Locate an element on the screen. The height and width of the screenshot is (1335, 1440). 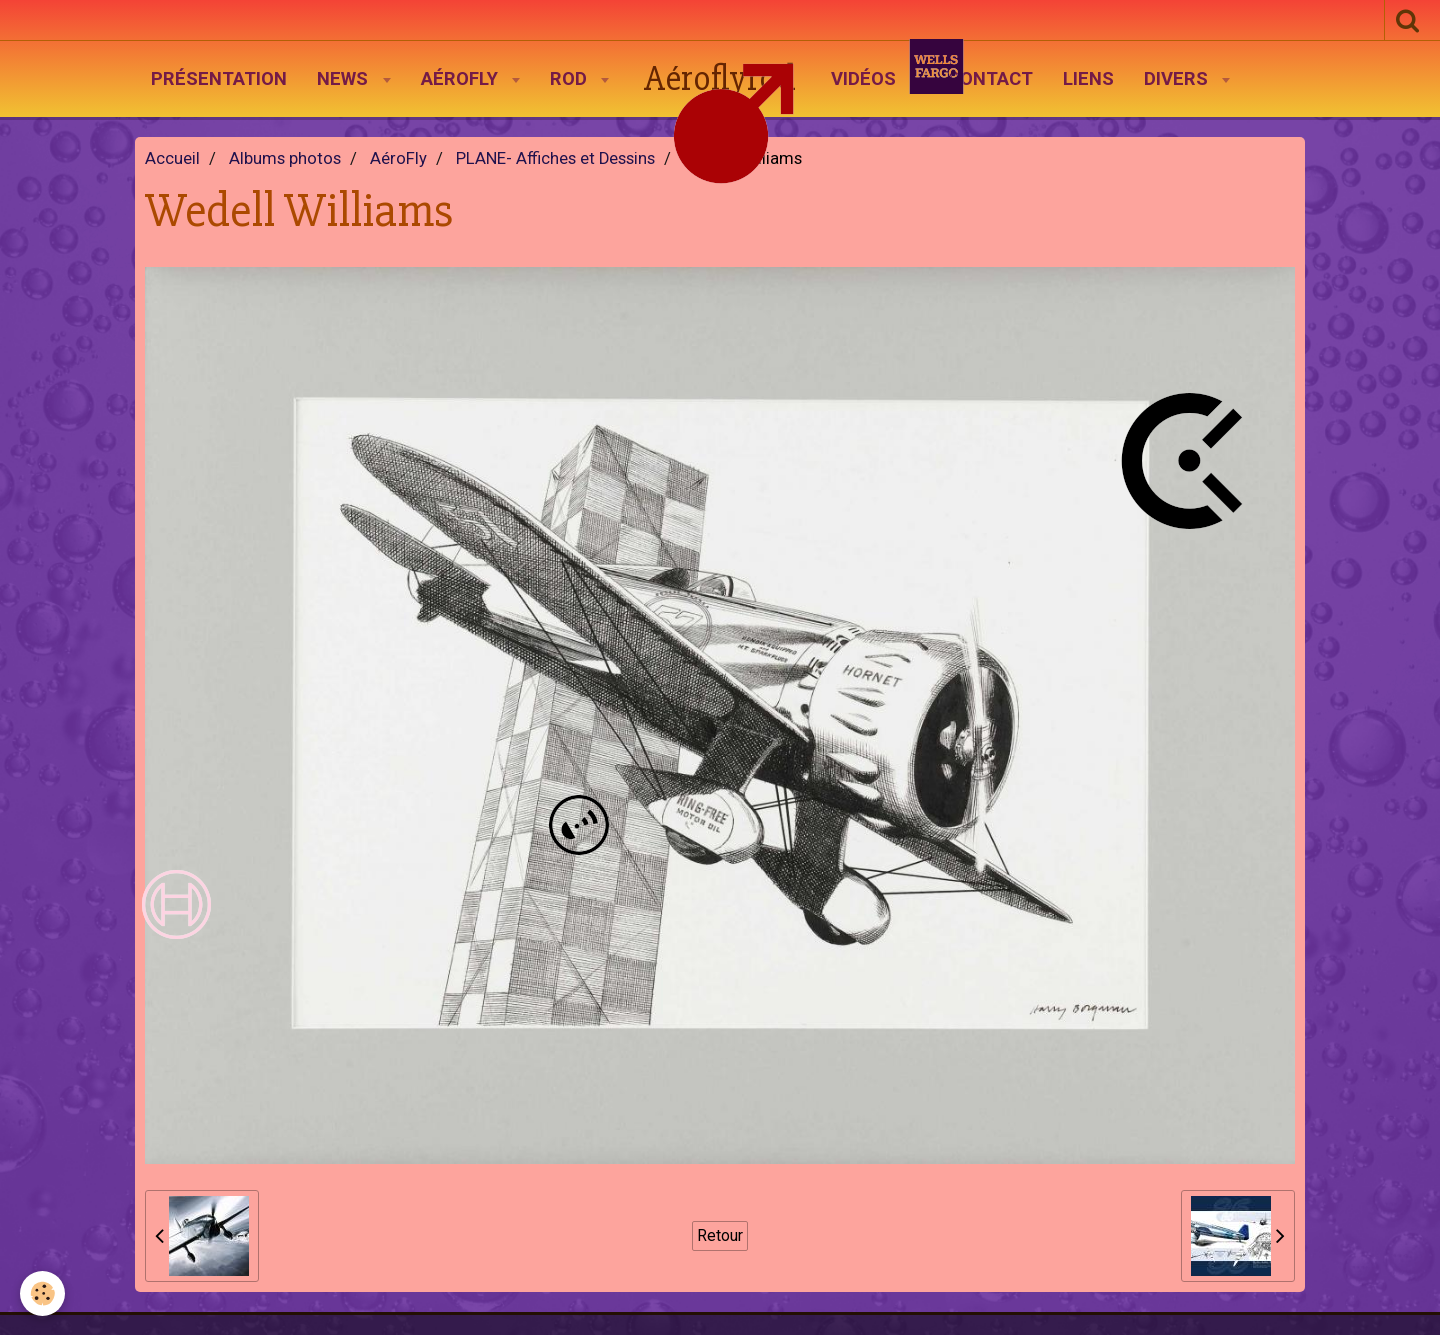
bosch brand or product identifier is located at coordinates (176, 904).